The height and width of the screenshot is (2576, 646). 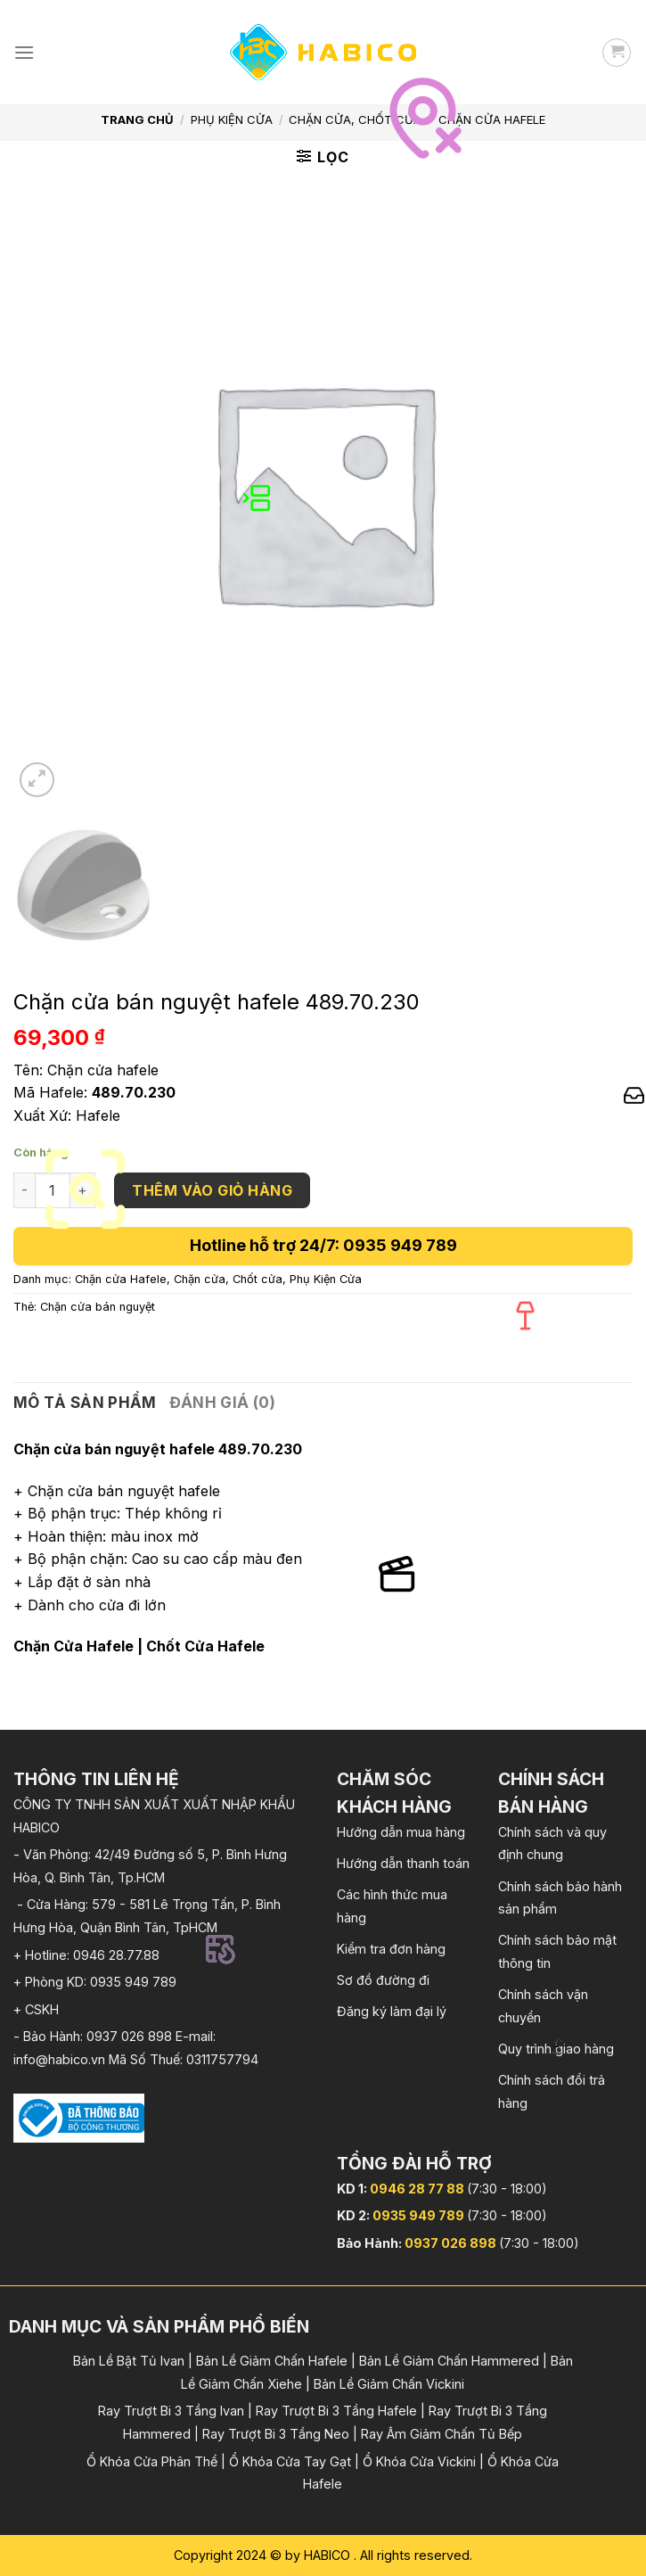 What do you see at coordinates (397, 1575) in the screenshot?
I see `access video or movie content` at bounding box center [397, 1575].